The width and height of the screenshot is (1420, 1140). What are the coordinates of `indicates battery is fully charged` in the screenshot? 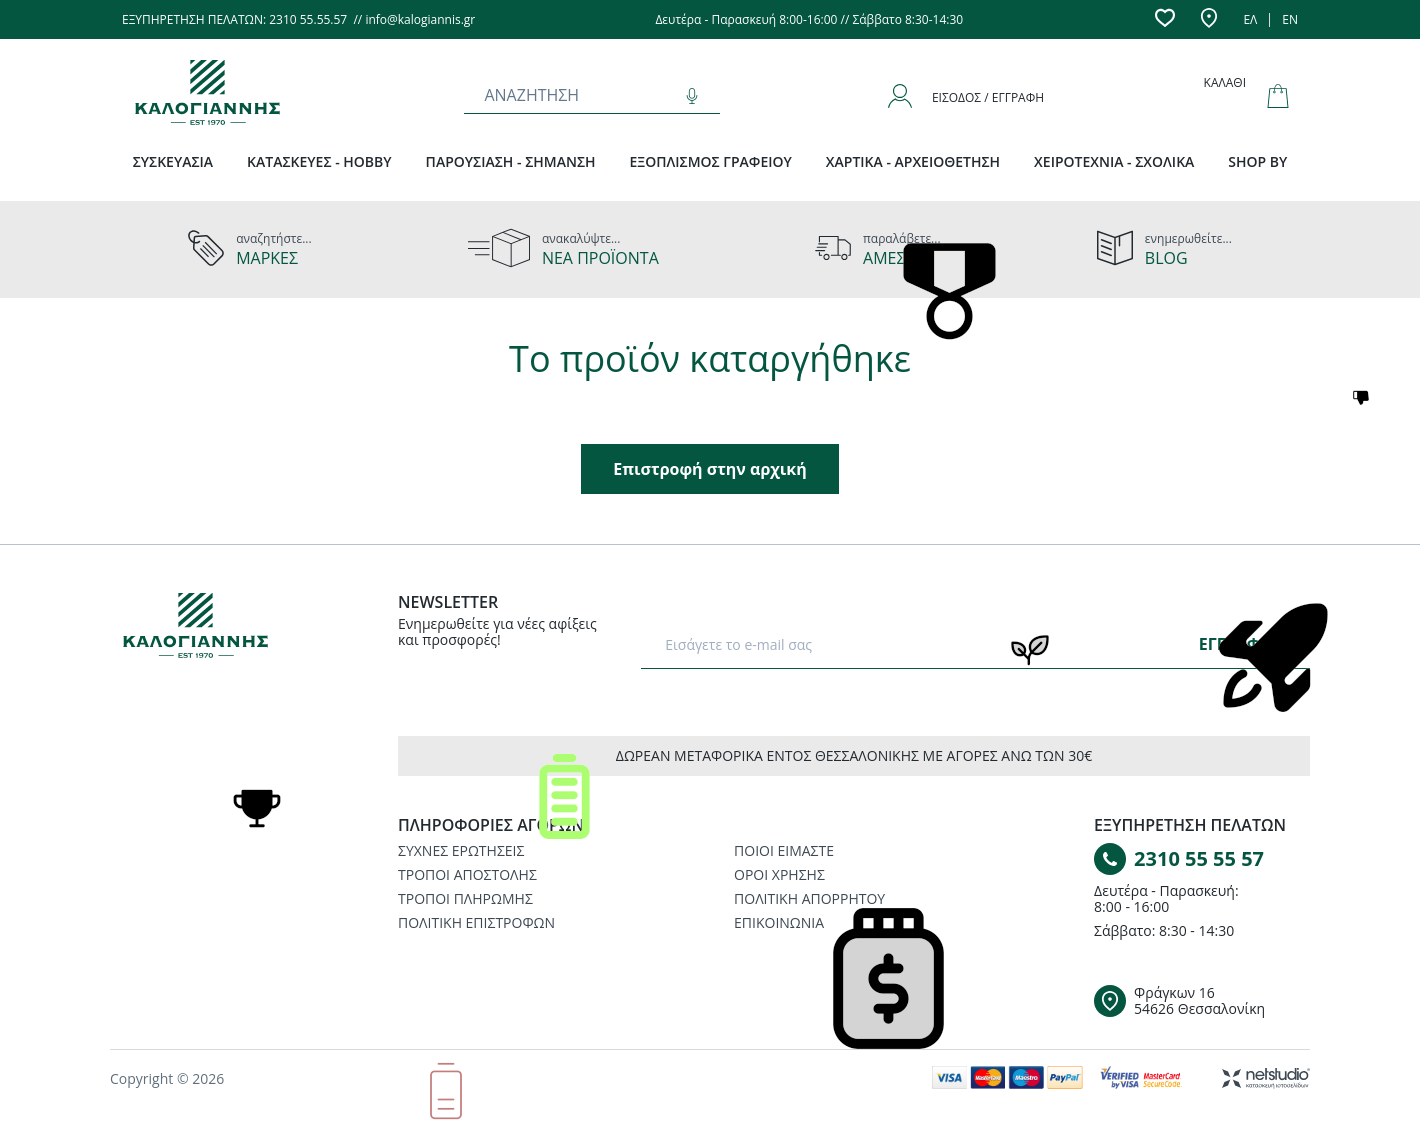 It's located at (564, 796).